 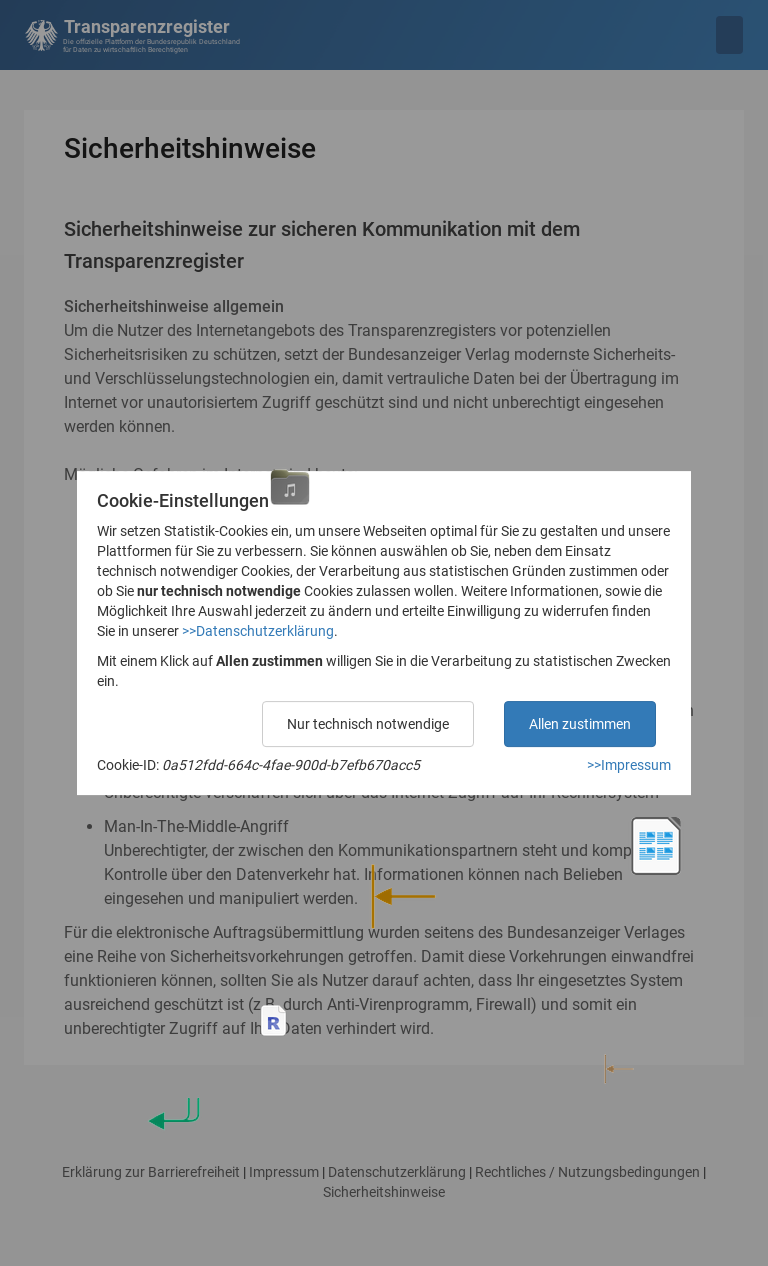 I want to click on open your music folder, so click(x=290, y=487).